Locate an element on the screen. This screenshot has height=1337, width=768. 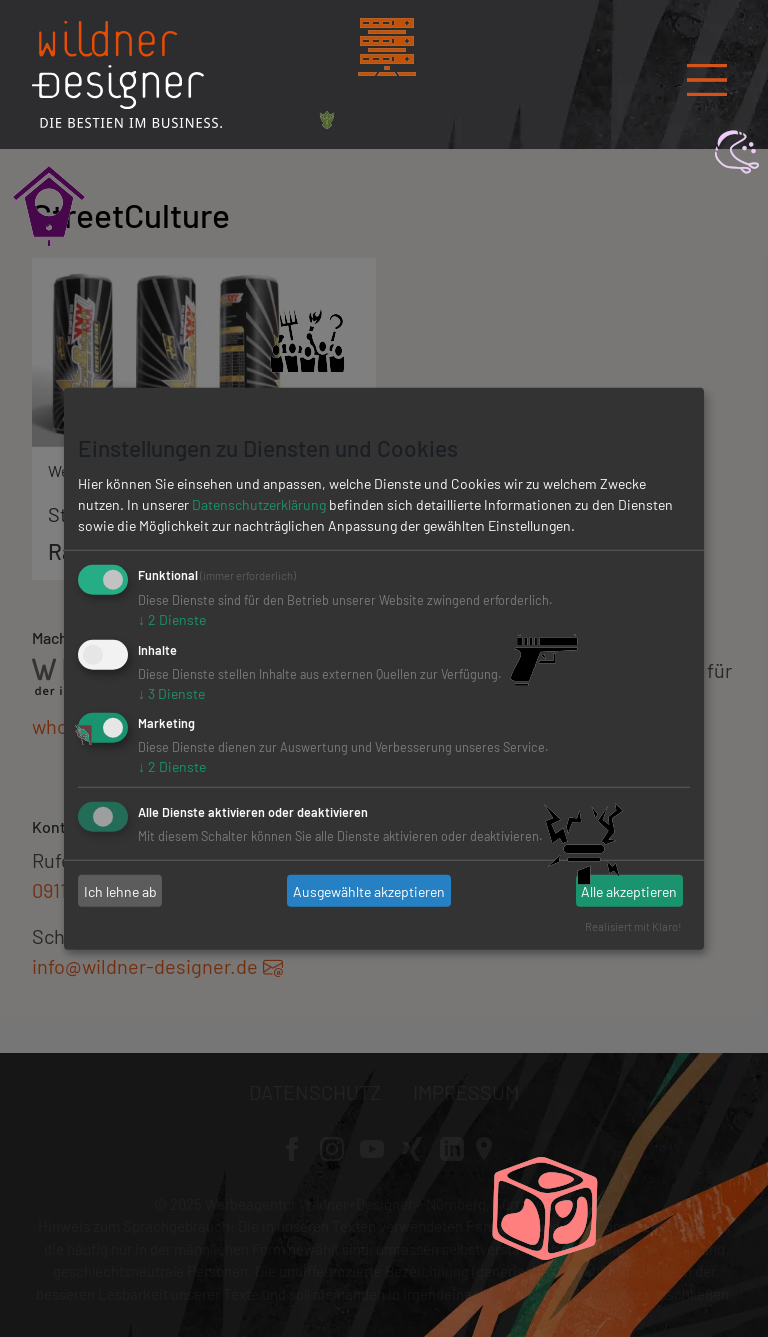
indicates a rebellion or protest event in-game is located at coordinates (307, 335).